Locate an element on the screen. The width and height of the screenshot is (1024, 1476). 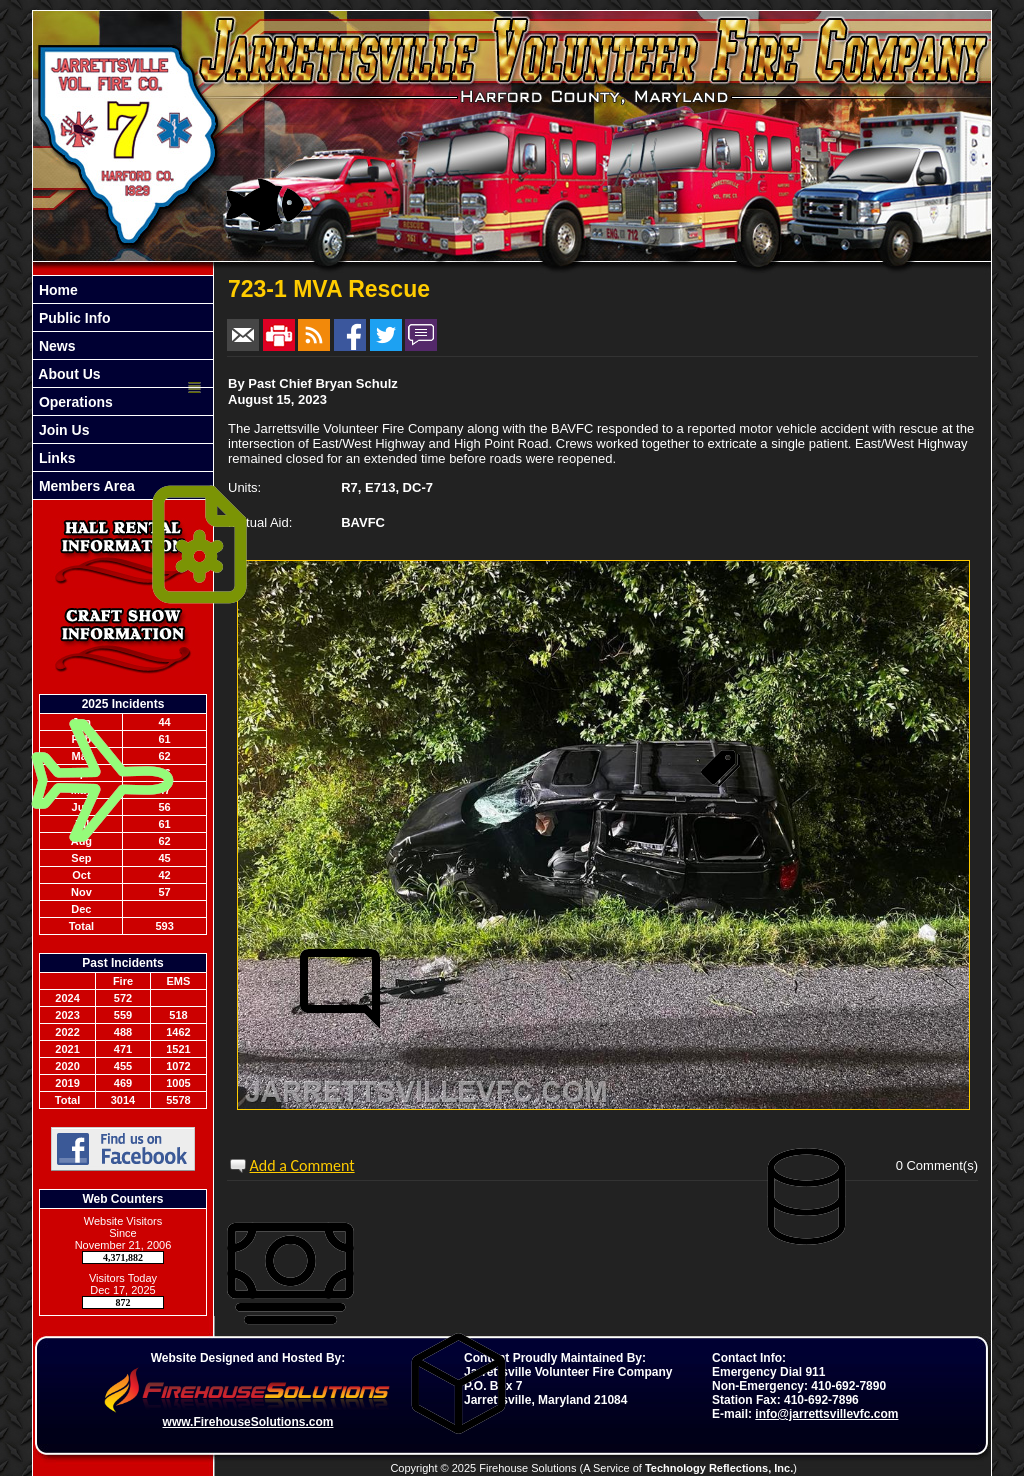
access file settings or preferences is located at coordinates (199, 544).